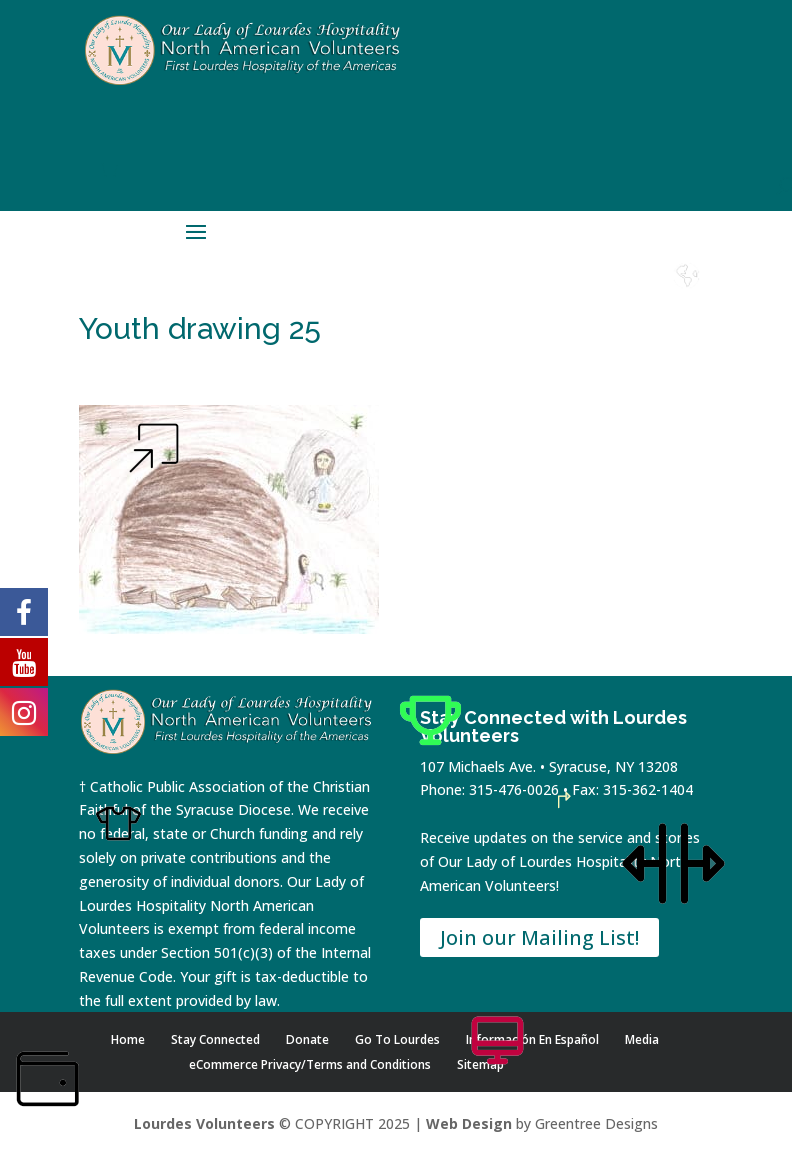  I want to click on switch to desktop view, so click(497, 1038).